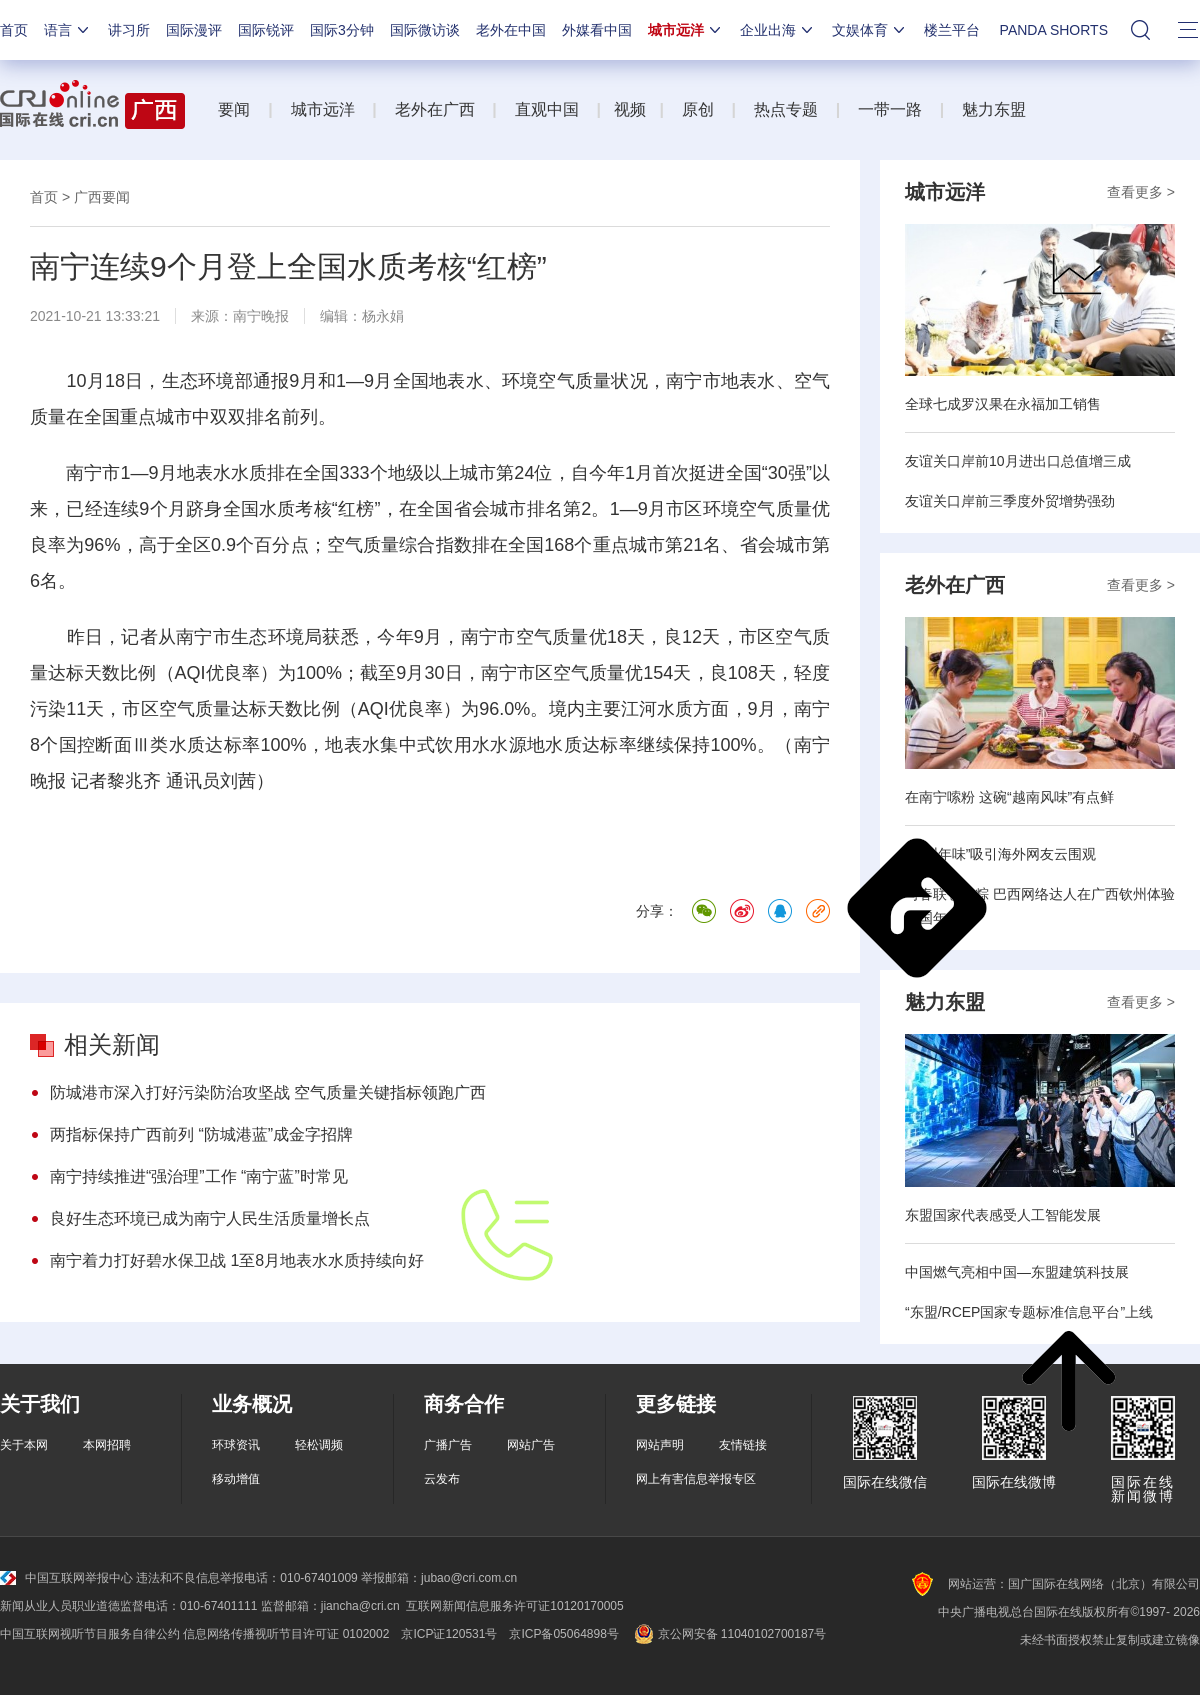  What do you see at coordinates (1077, 274) in the screenshot?
I see `view analytics or performance data` at bounding box center [1077, 274].